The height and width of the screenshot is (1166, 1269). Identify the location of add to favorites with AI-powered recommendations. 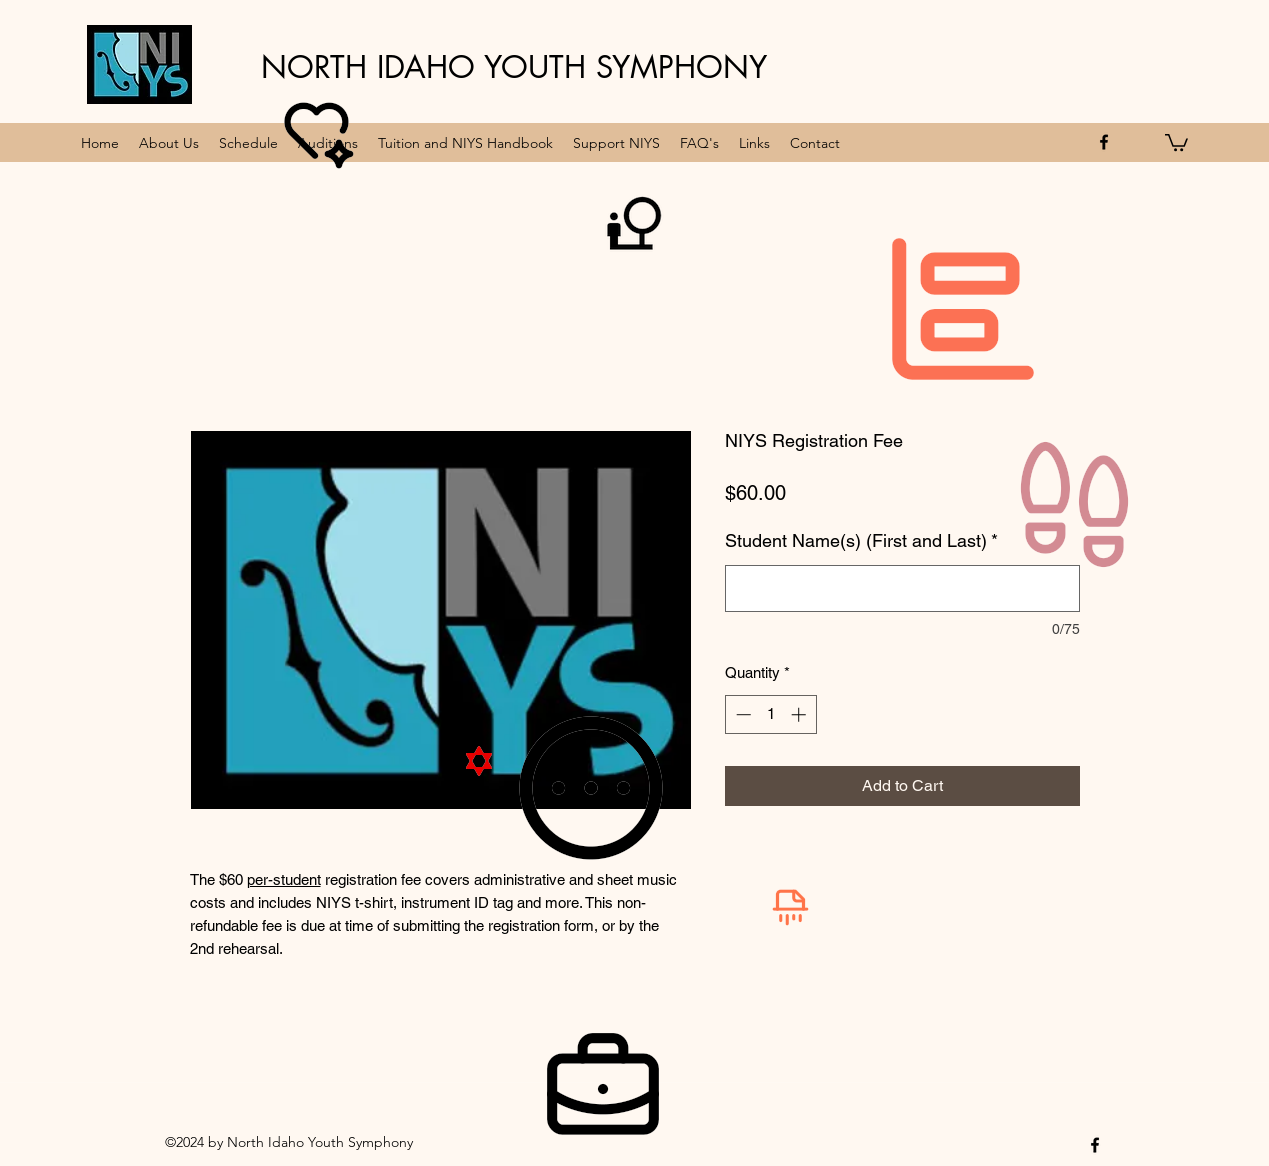
(316, 131).